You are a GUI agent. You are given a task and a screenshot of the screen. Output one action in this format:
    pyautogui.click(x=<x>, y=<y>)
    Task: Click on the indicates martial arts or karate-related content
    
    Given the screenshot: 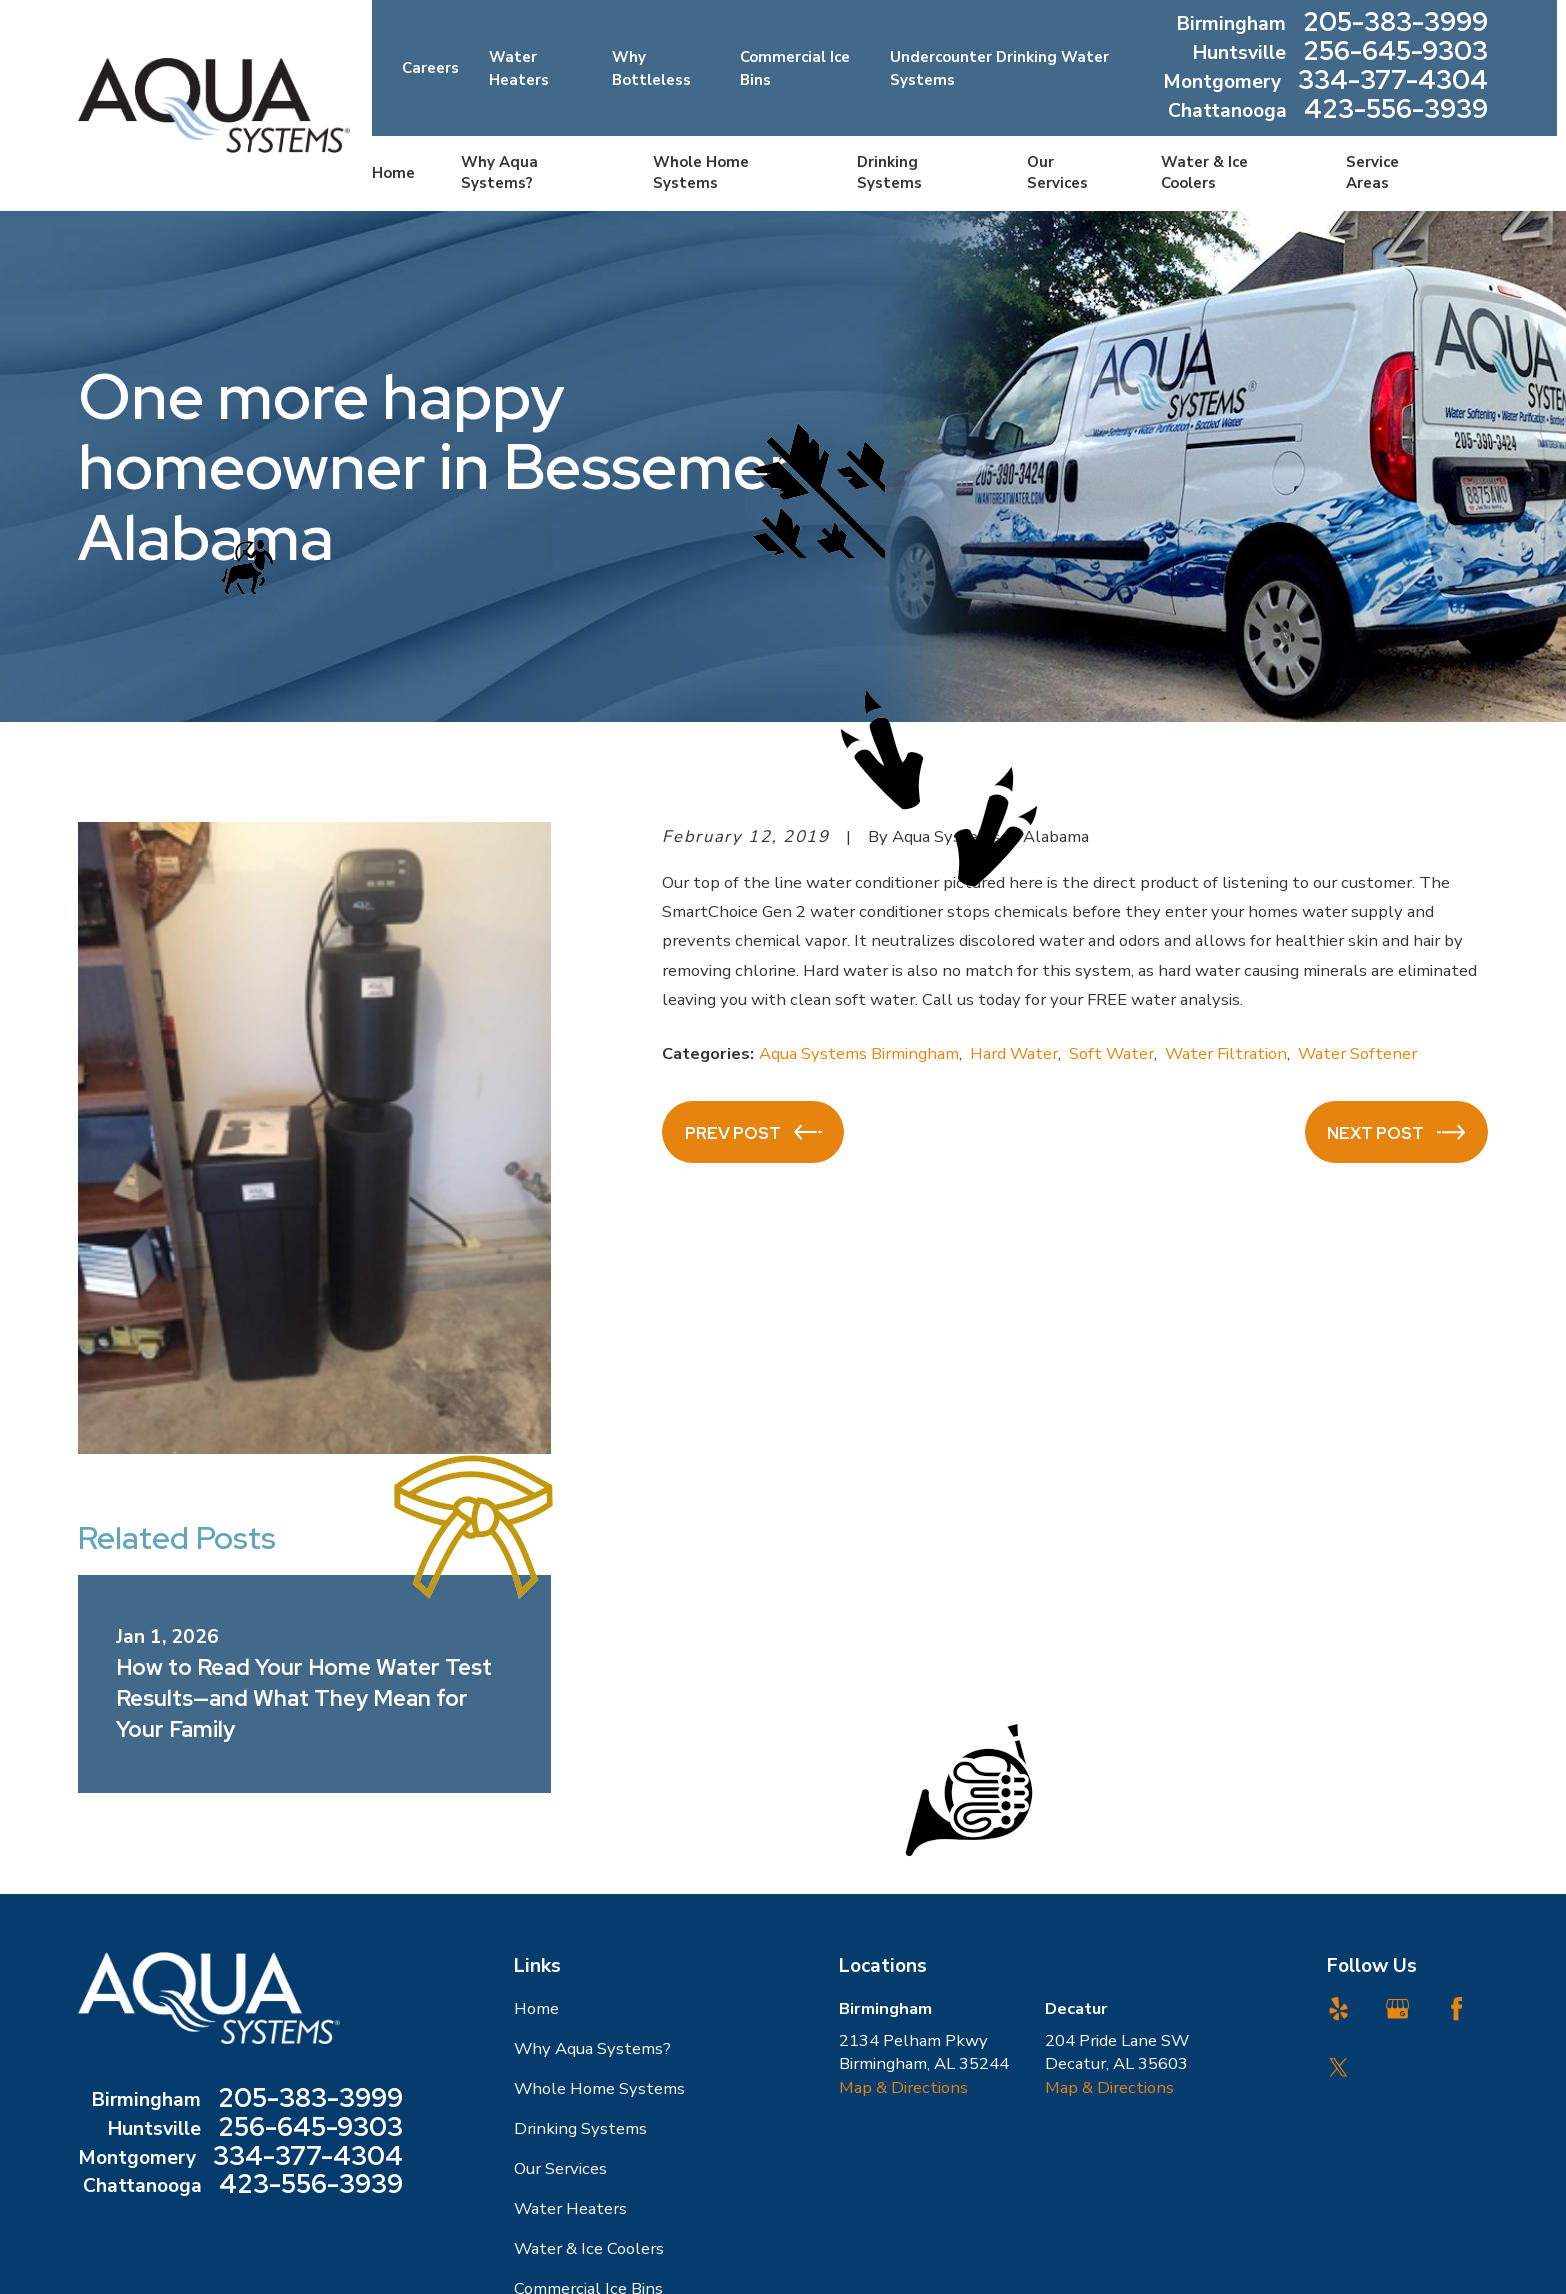 What is the action you would take?
    pyautogui.click(x=473, y=1520)
    